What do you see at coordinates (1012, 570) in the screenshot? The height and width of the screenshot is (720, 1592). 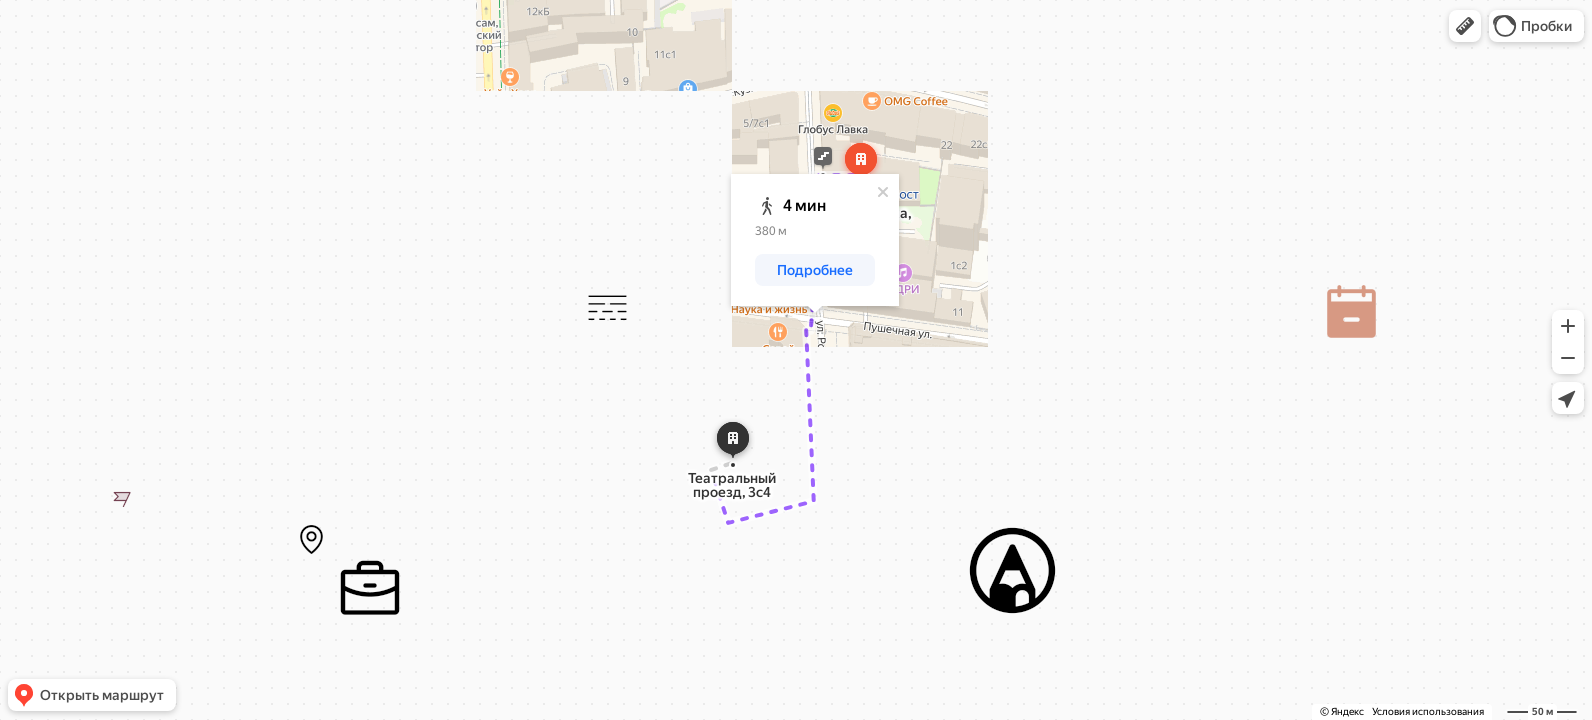 I see `edit profile or settings` at bounding box center [1012, 570].